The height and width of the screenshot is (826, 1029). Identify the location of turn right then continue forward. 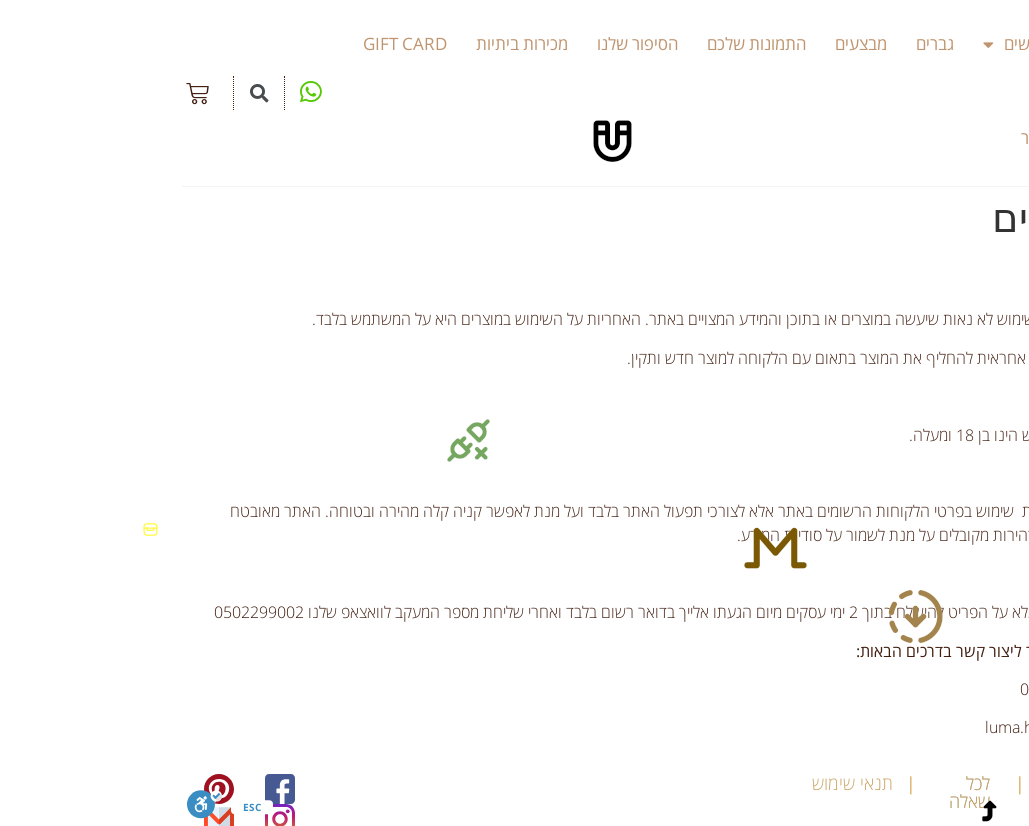
(990, 811).